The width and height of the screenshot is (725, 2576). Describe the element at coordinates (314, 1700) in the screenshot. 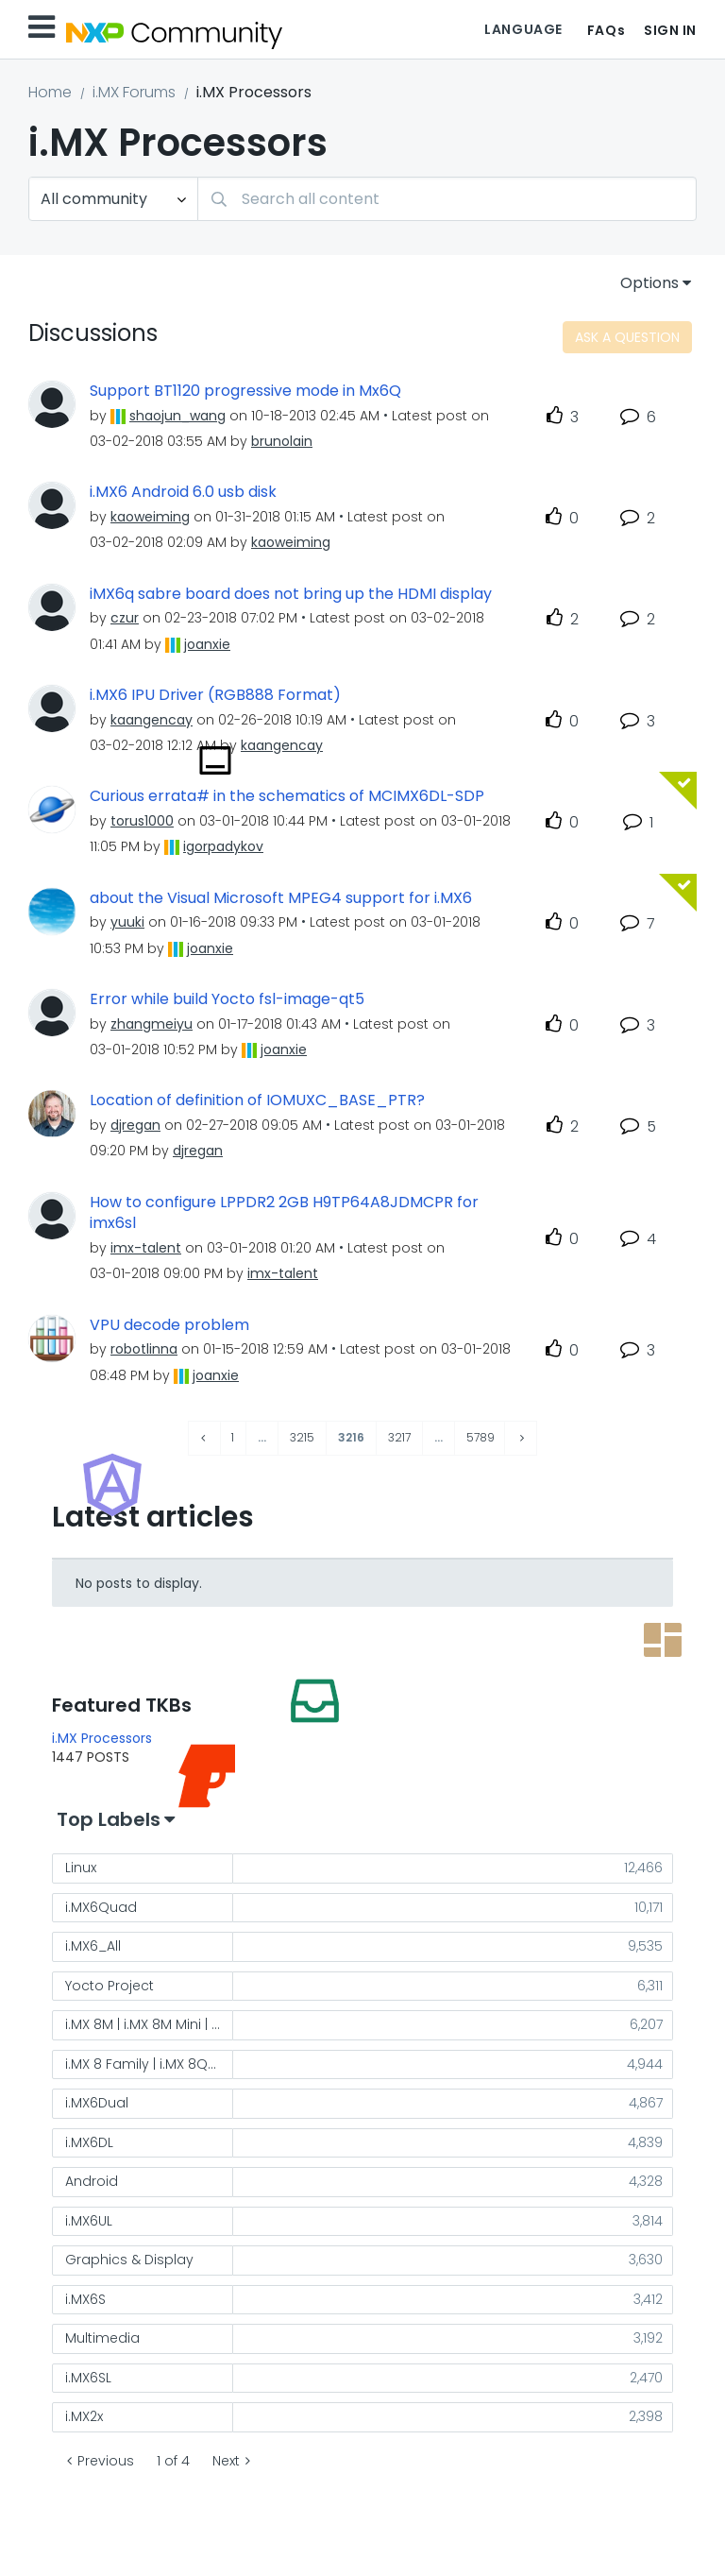

I see `view your inbox` at that location.